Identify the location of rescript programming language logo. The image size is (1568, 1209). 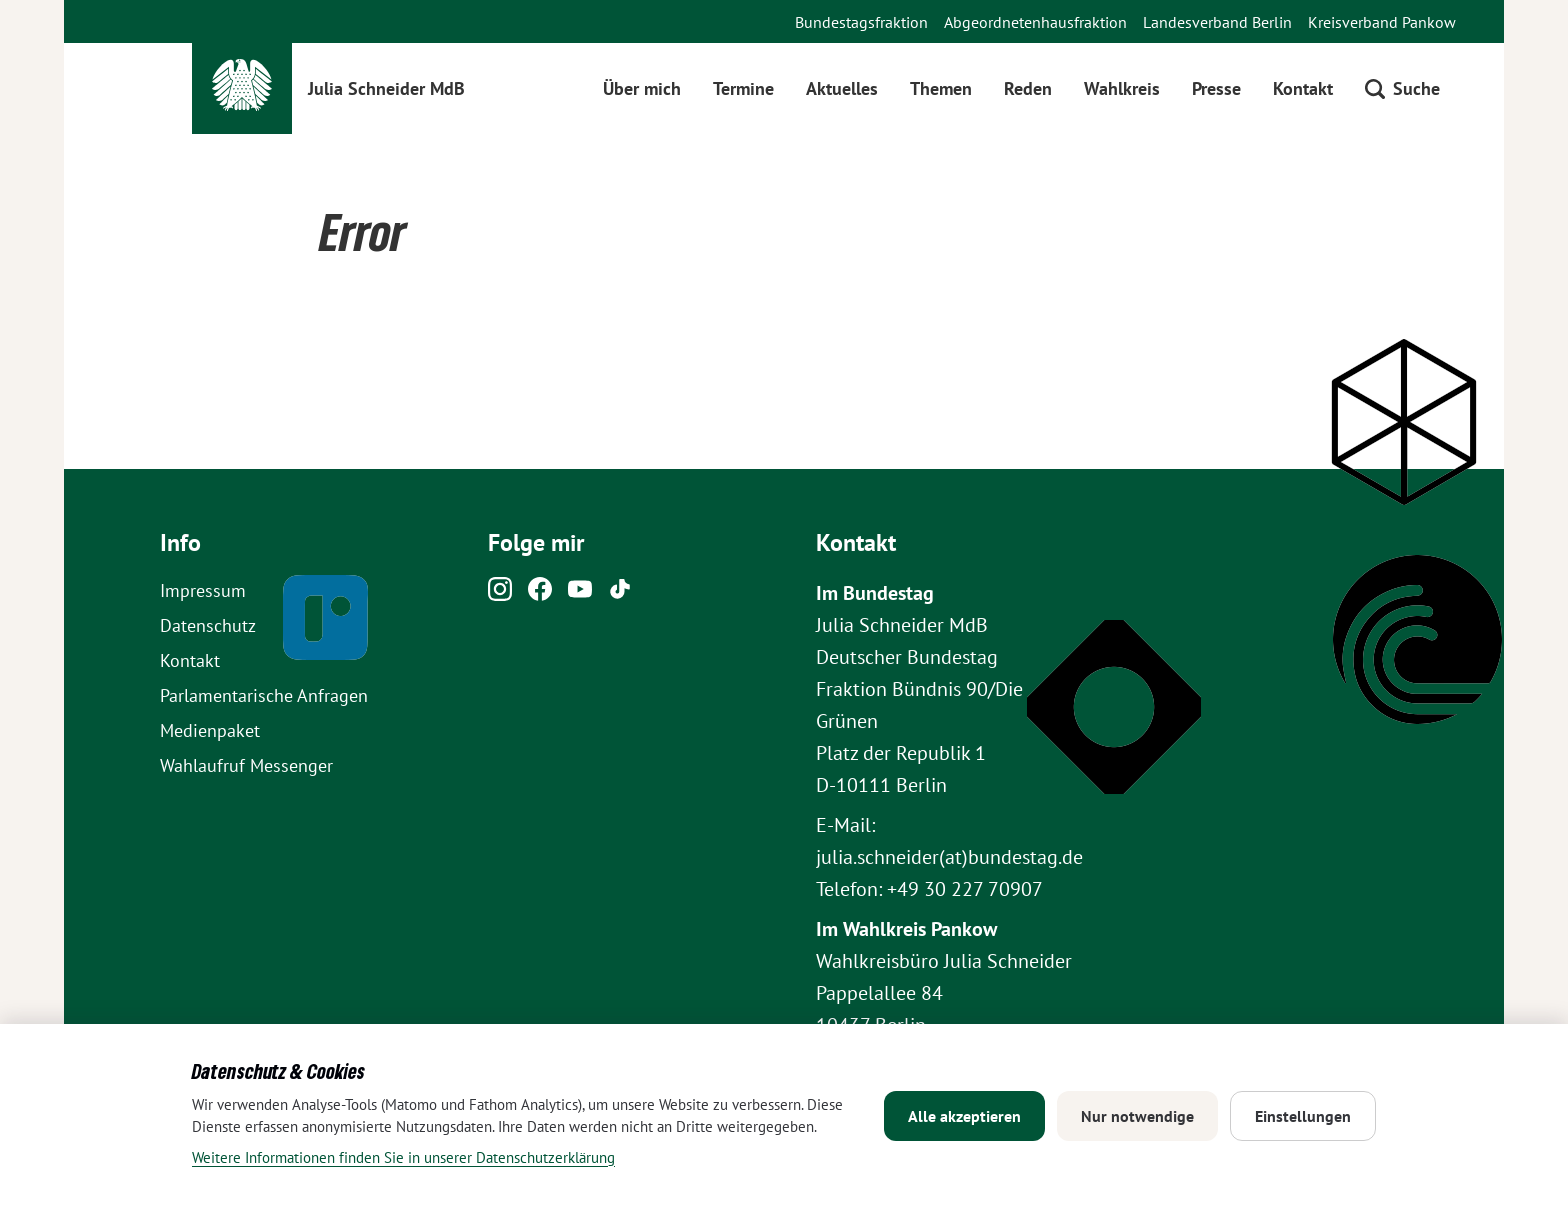
(325, 617).